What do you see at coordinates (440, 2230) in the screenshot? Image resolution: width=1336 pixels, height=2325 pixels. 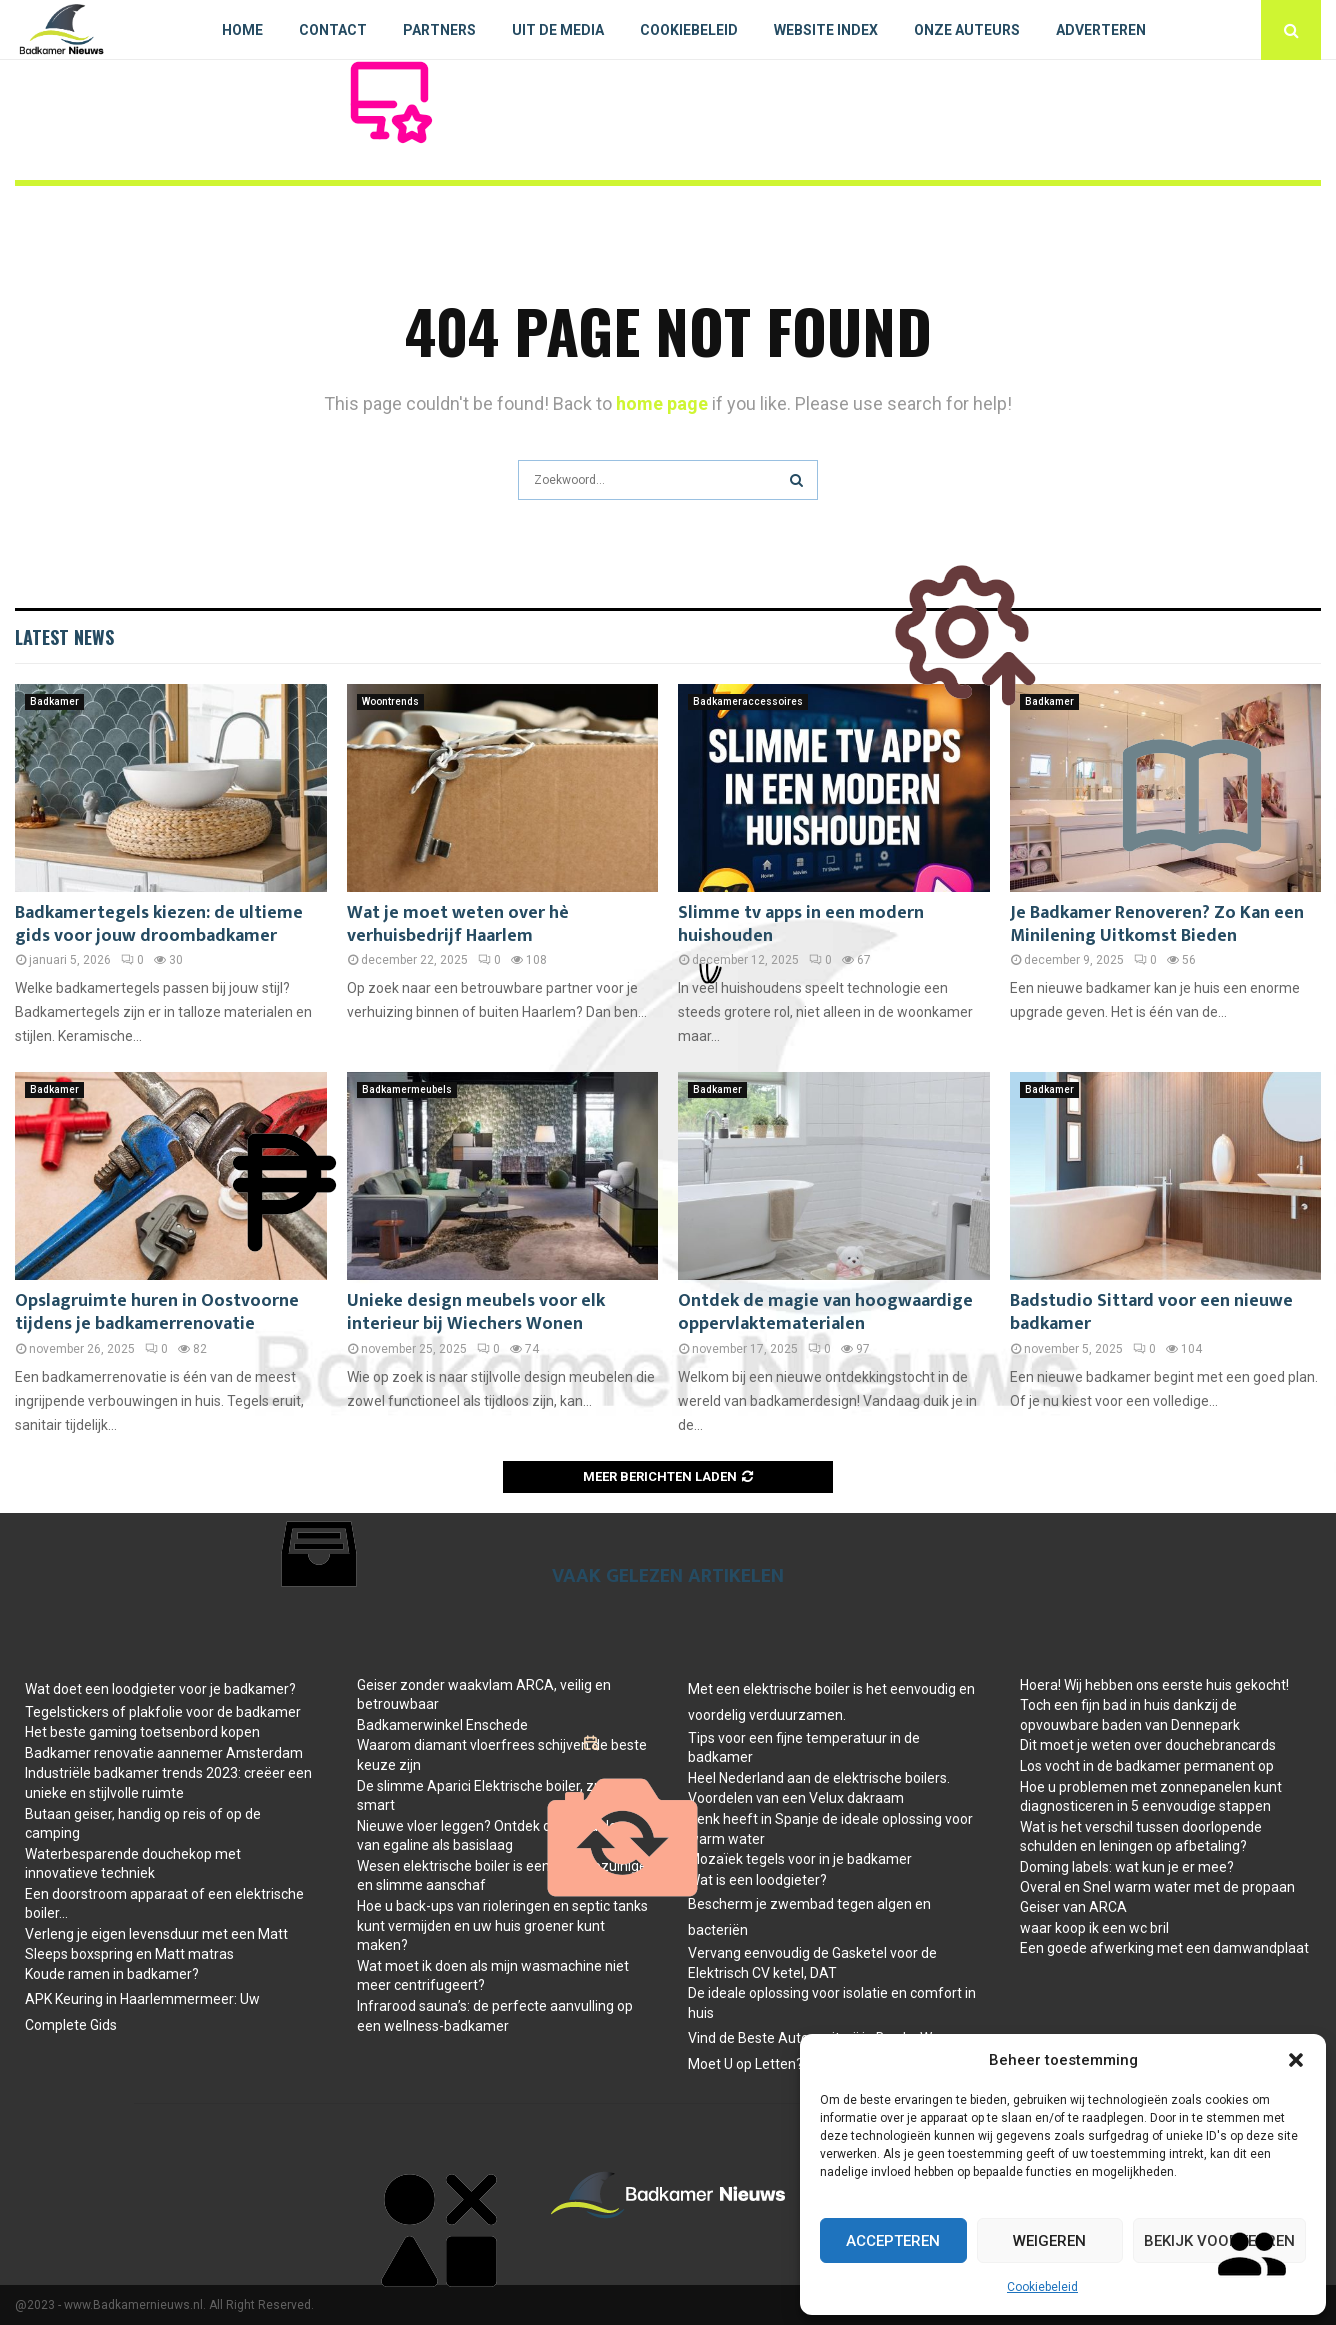 I see `access icon library or symbol collection` at bounding box center [440, 2230].